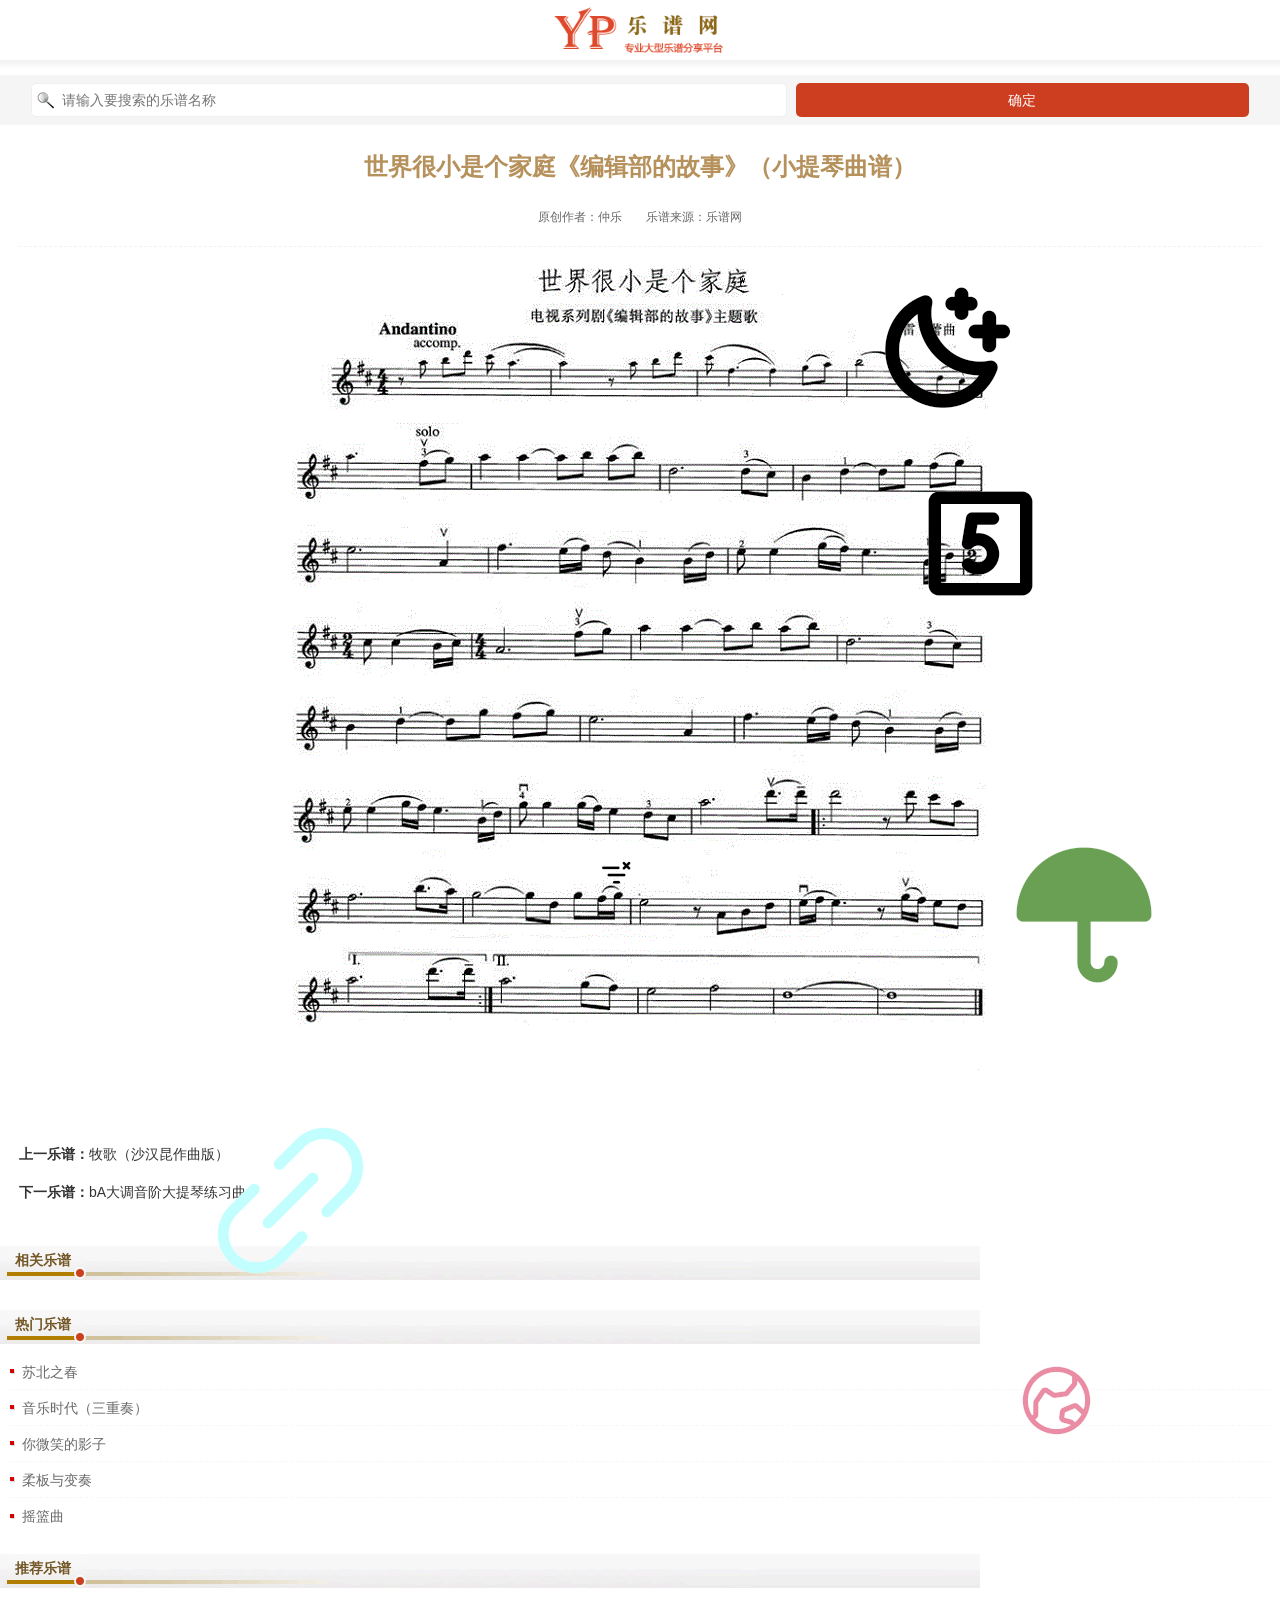  What do you see at coordinates (616, 875) in the screenshot?
I see `remove or clear active filters` at bounding box center [616, 875].